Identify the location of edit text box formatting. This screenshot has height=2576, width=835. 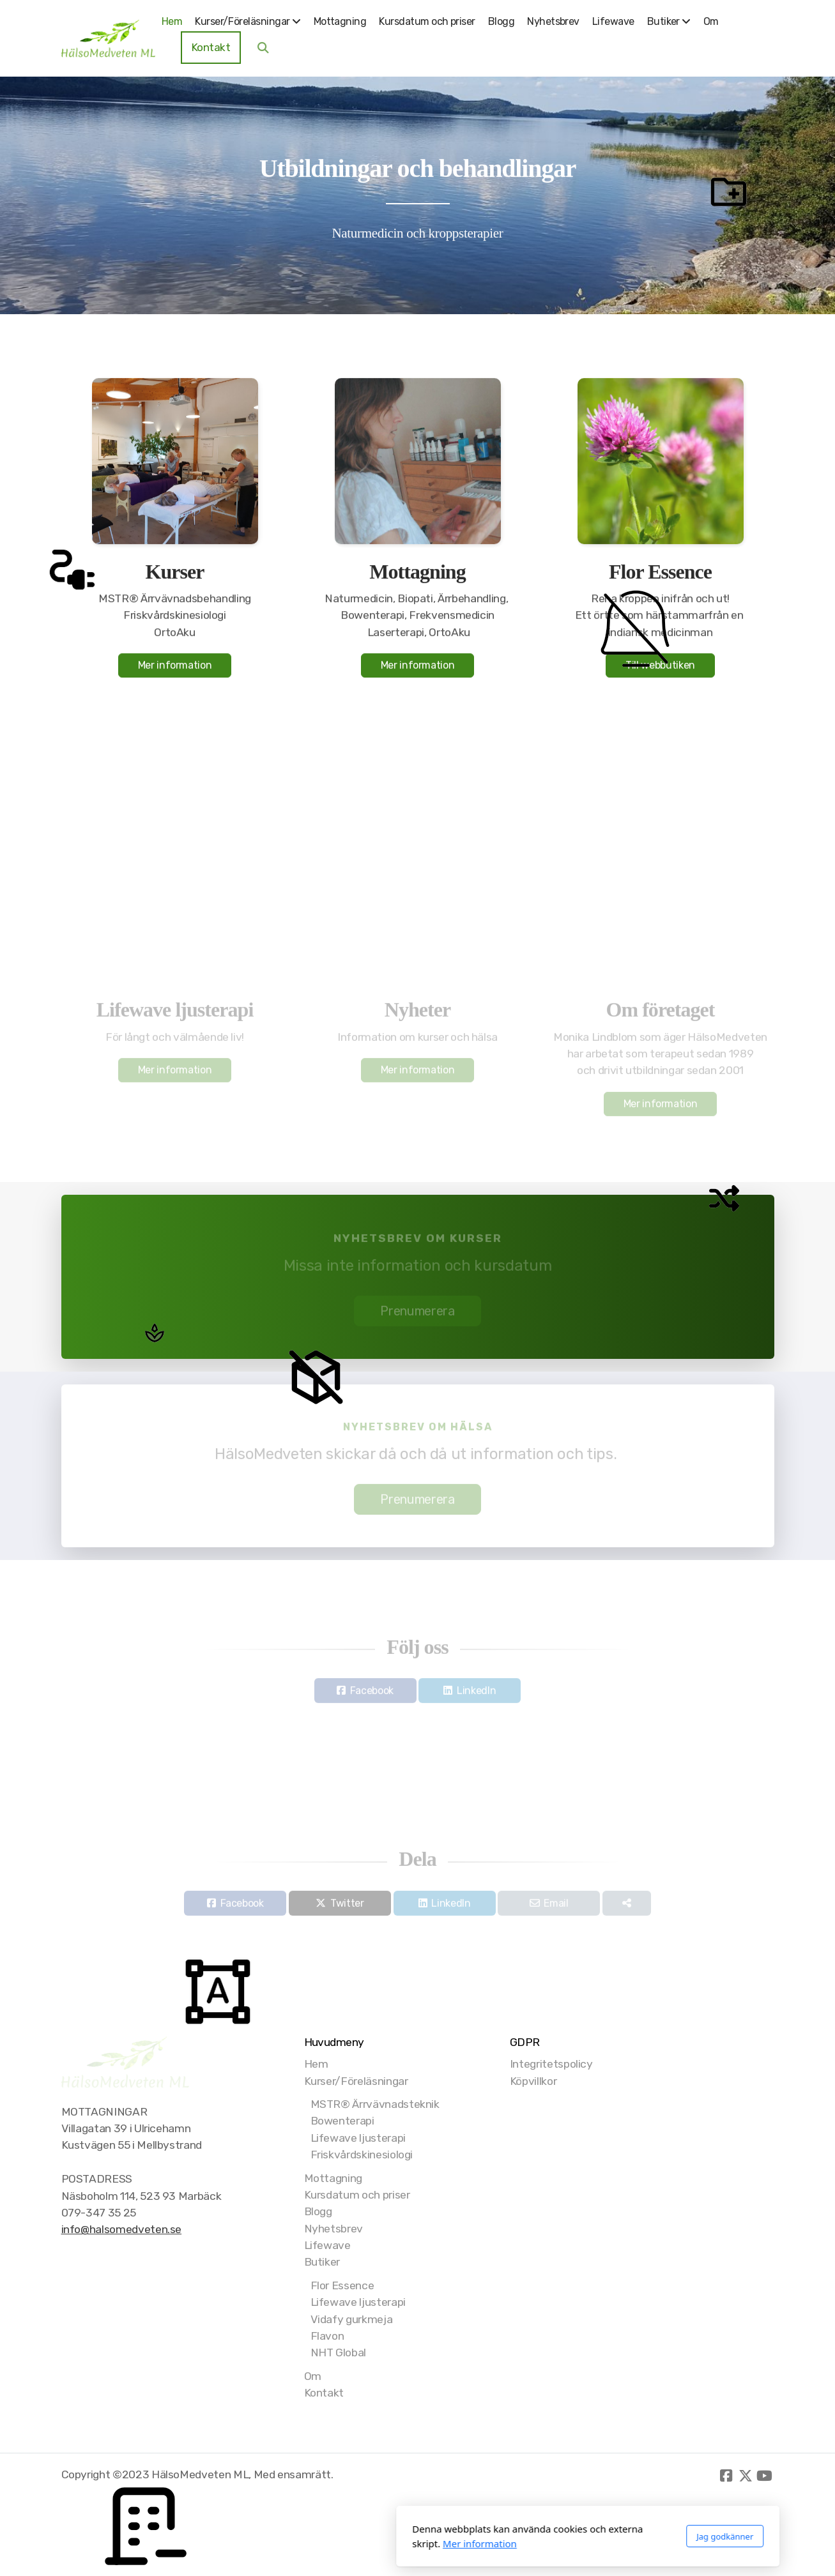
(218, 1992).